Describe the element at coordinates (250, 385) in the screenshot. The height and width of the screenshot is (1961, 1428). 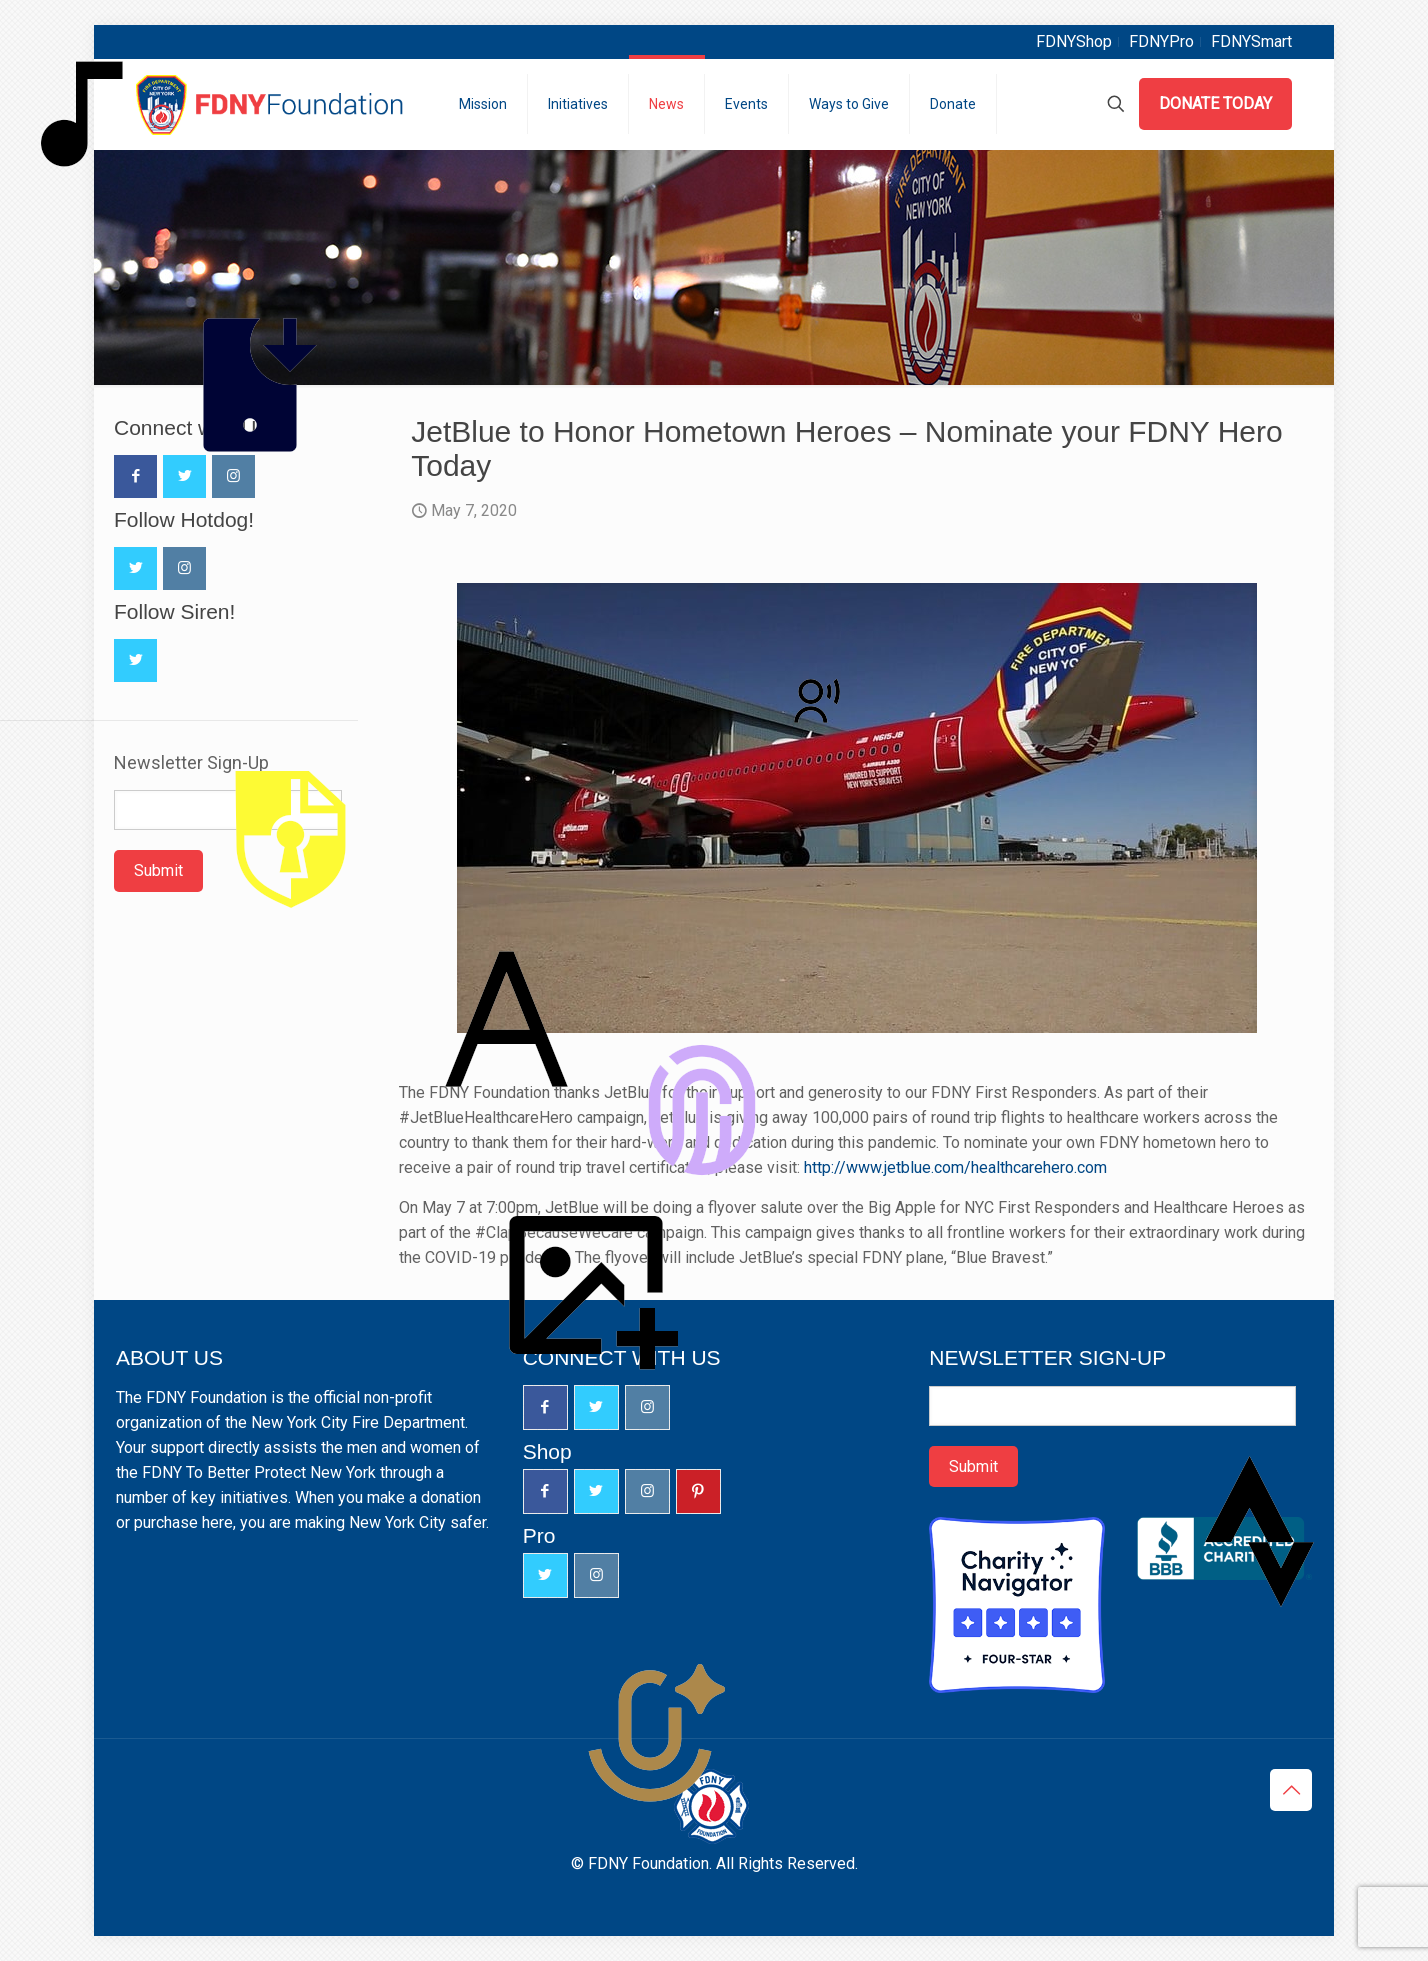
I see `download app to mobile device` at that location.